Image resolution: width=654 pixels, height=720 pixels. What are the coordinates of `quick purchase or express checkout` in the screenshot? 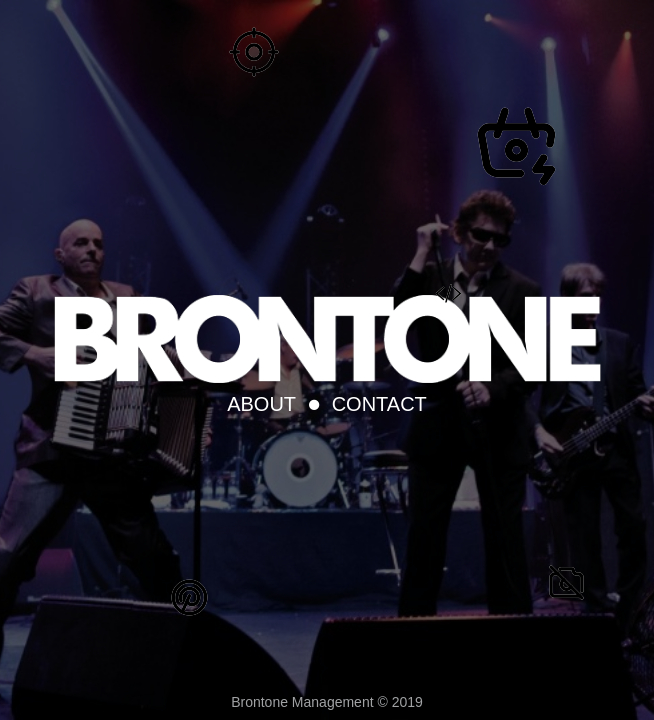 It's located at (516, 142).